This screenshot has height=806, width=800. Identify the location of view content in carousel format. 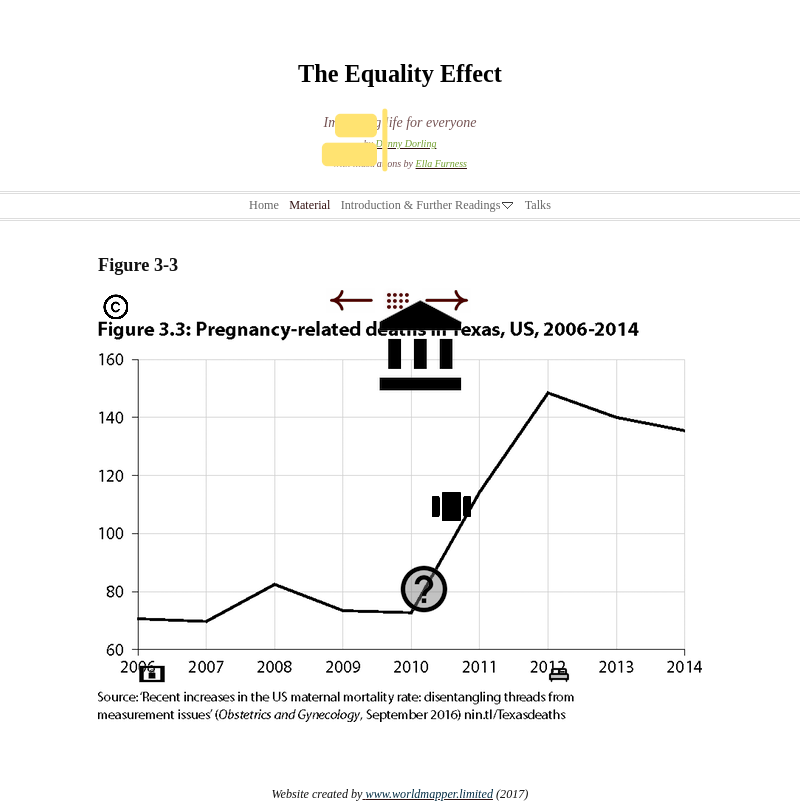
(451, 507).